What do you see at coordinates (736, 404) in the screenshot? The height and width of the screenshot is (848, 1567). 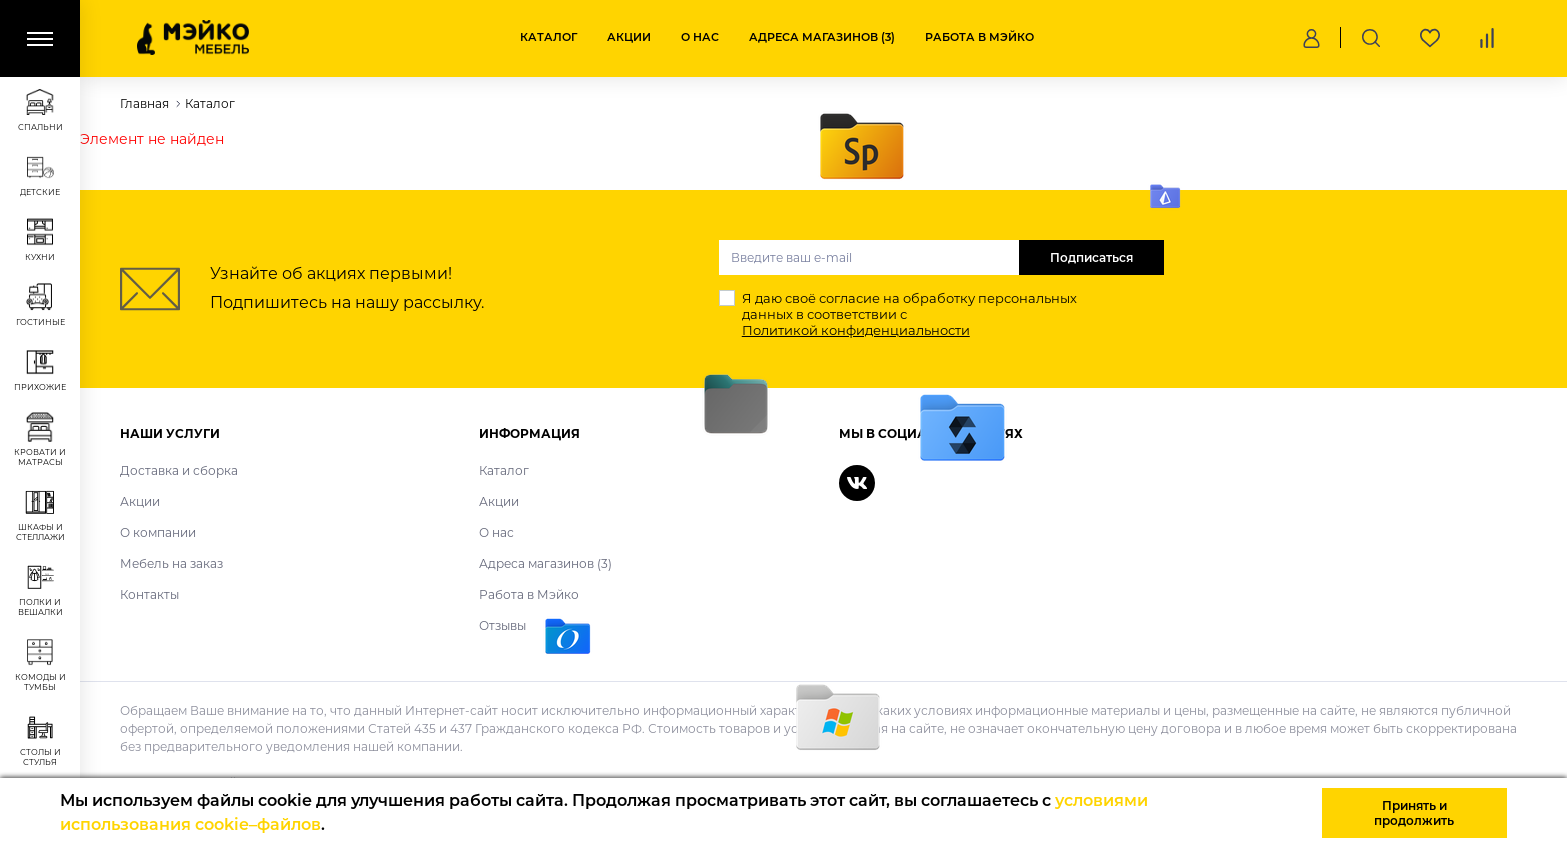 I see `open folder to view contents` at bounding box center [736, 404].